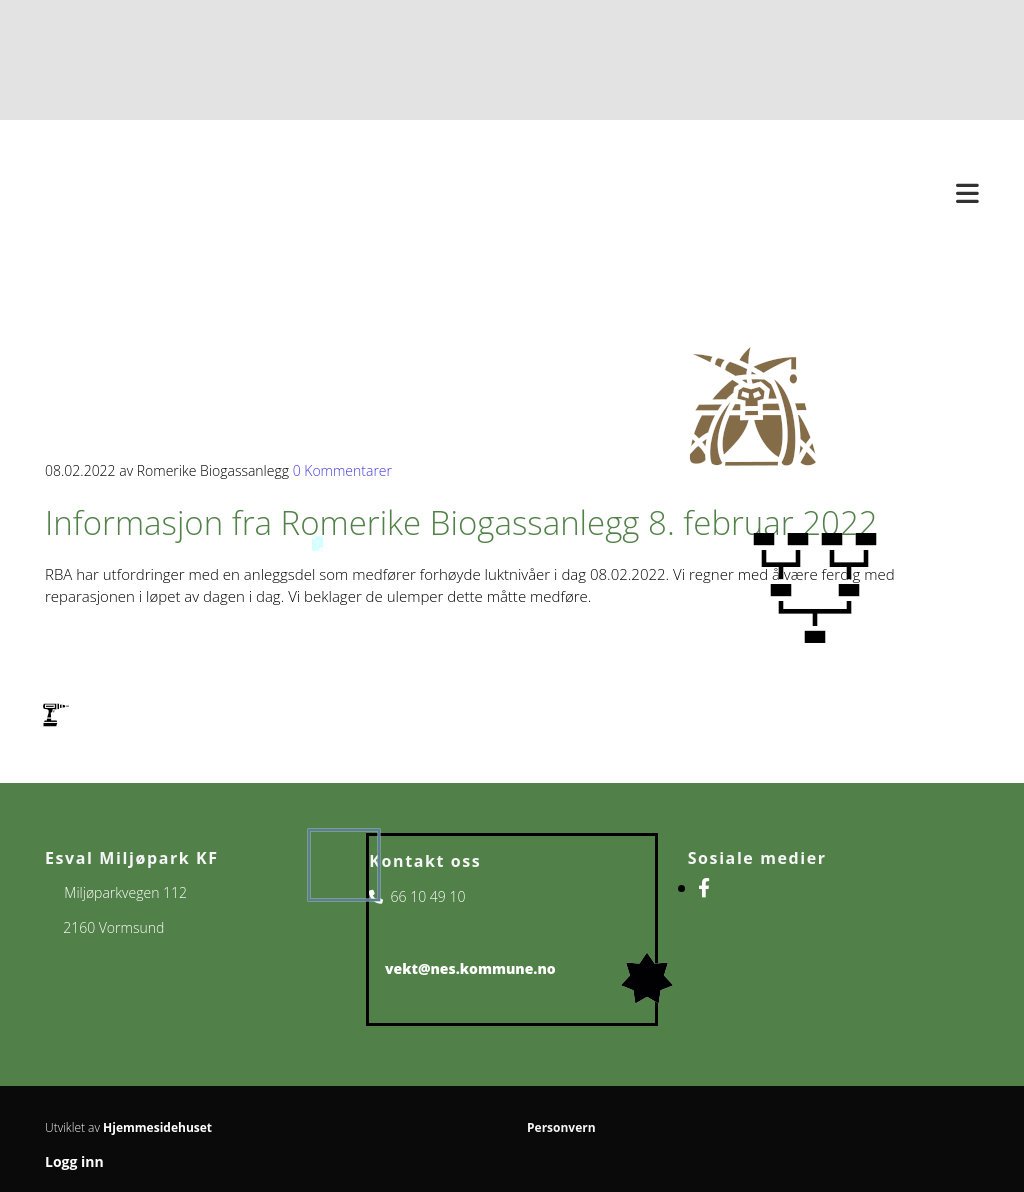 Image resolution: width=1024 pixels, height=1192 pixels. I want to click on power tools or hardware category, so click(56, 715).